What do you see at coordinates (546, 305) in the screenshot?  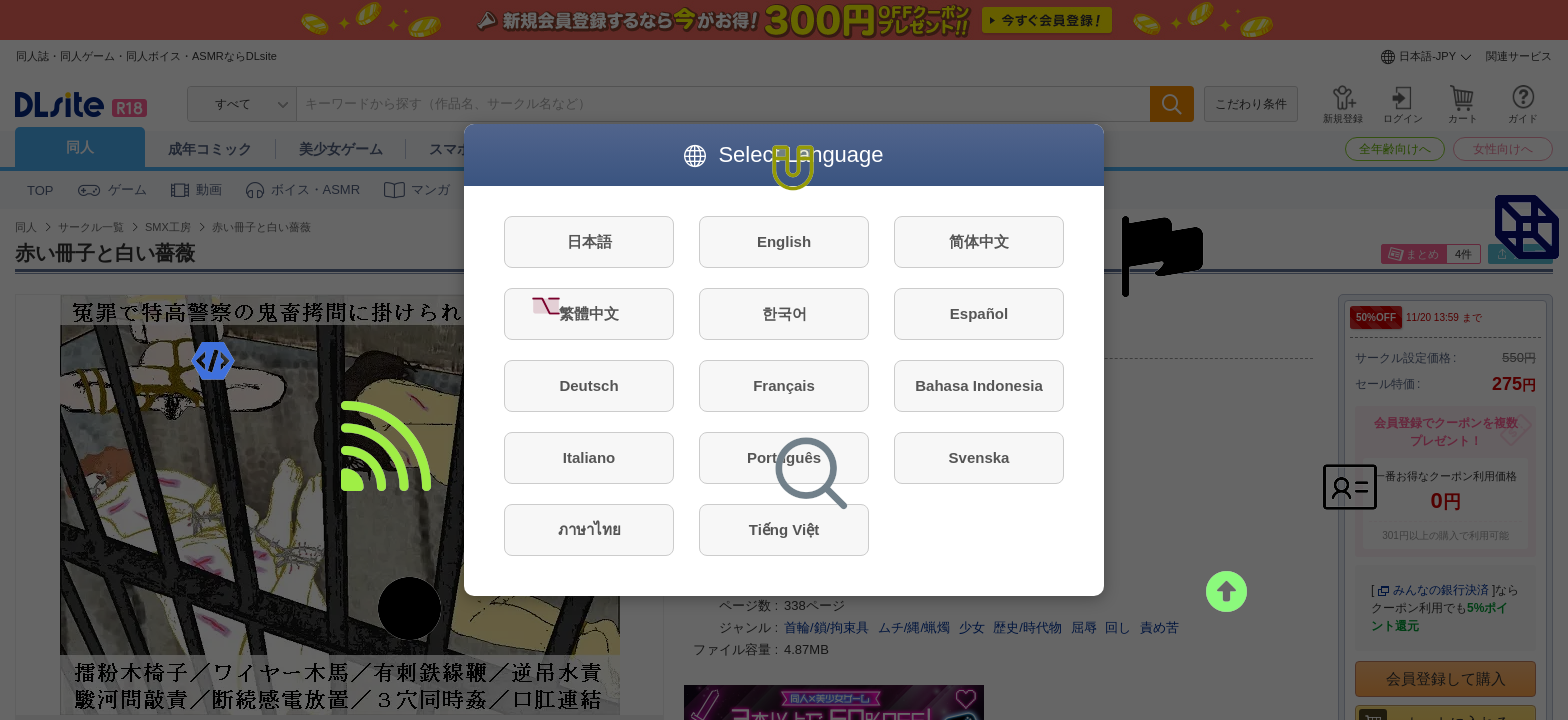 I see `access keyboard option or modifier key` at bounding box center [546, 305].